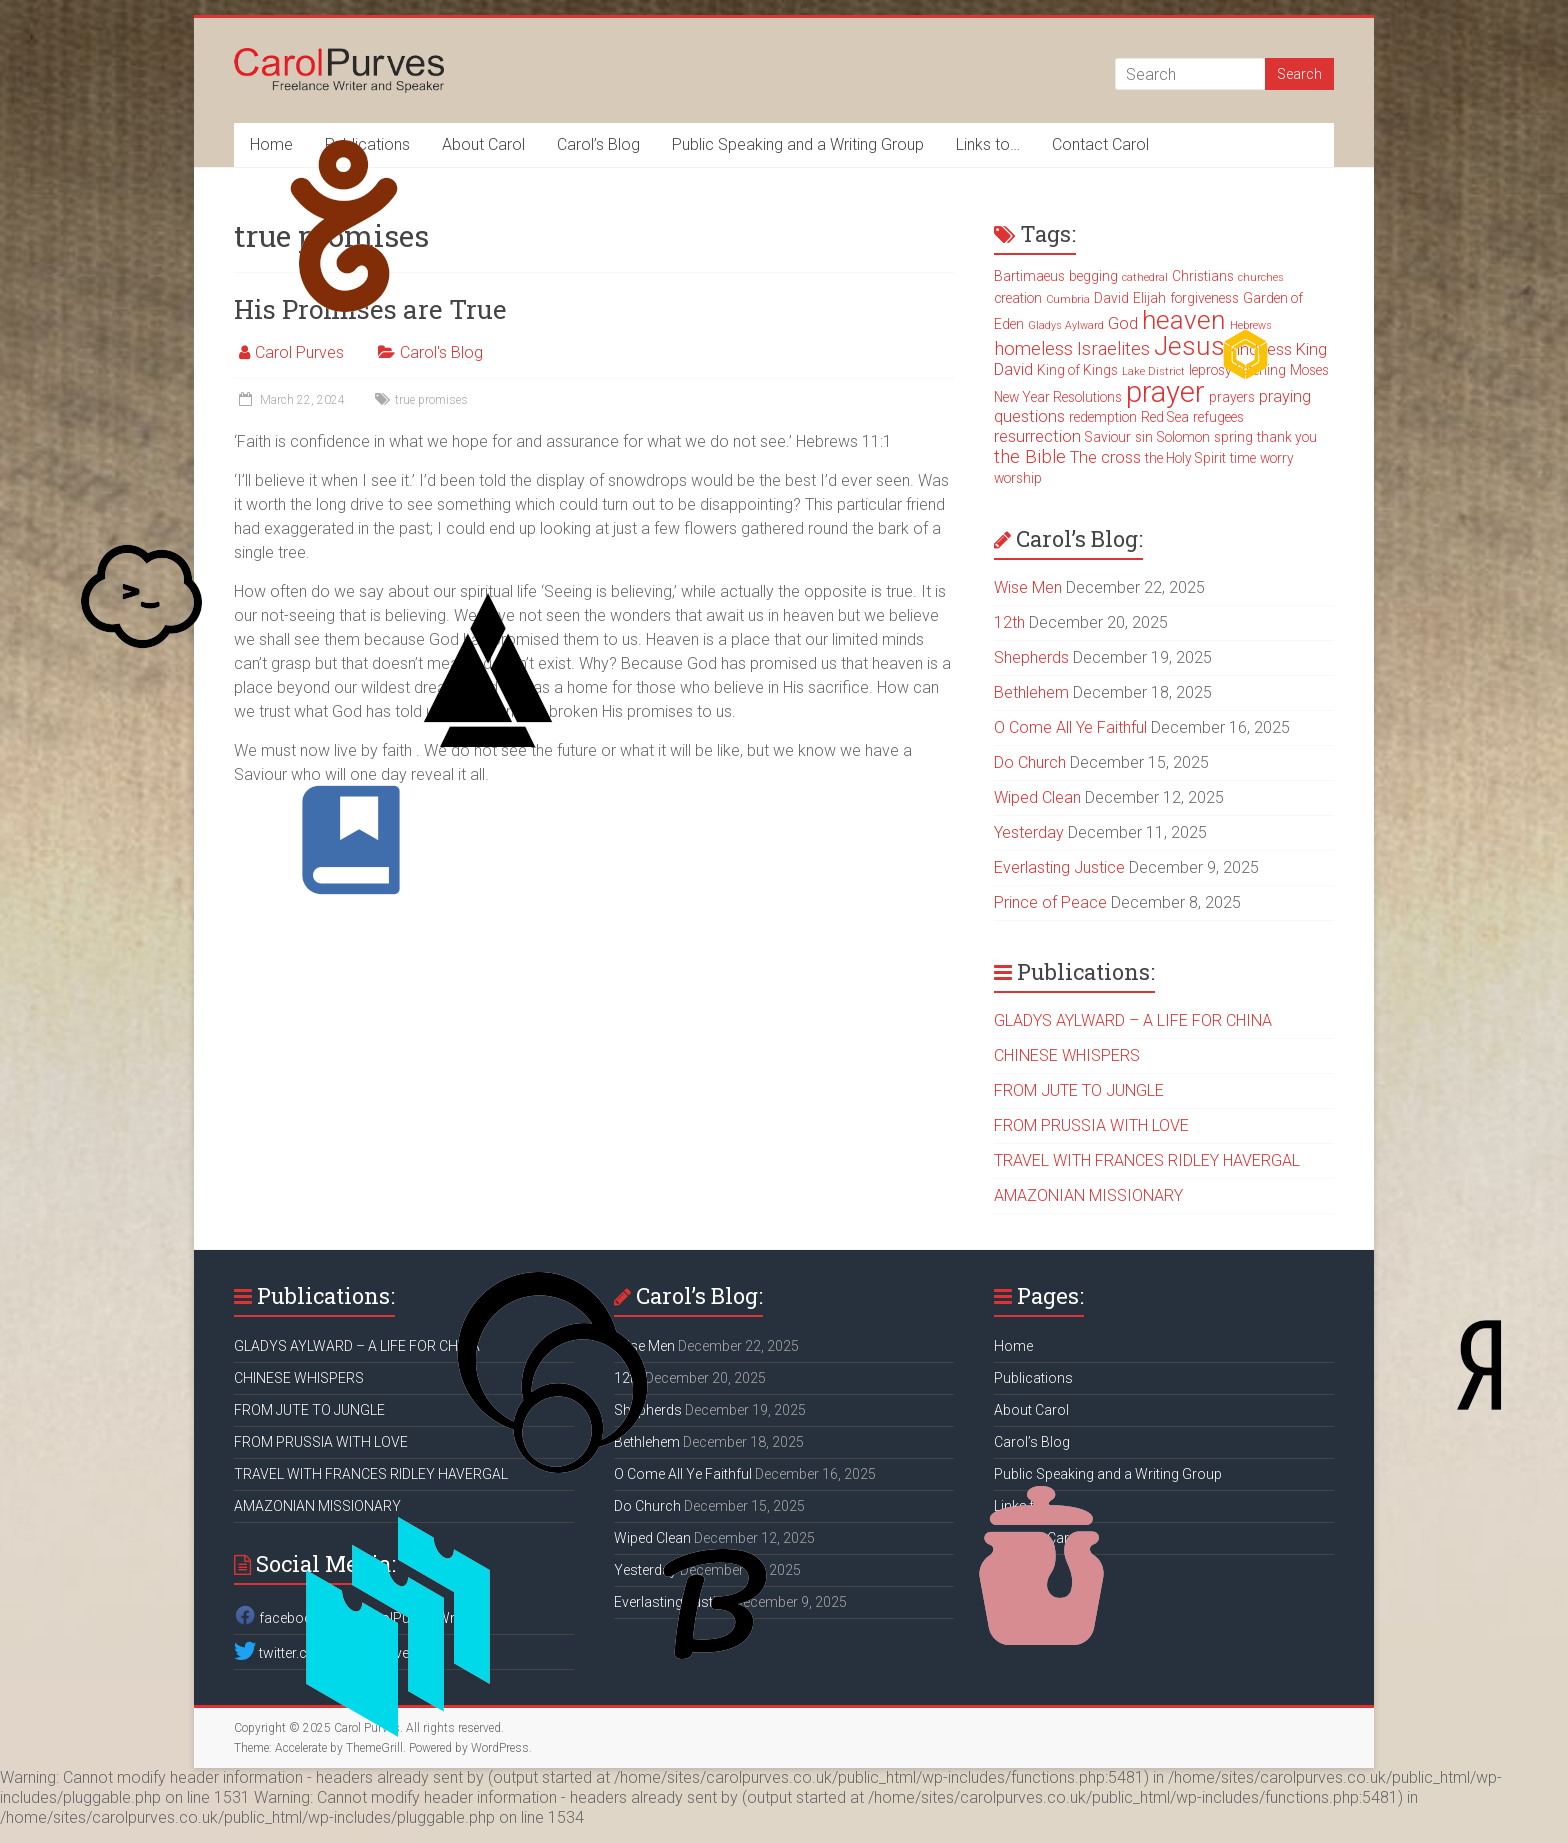 This screenshot has width=1568, height=1843. I want to click on wasmer logo, so click(398, 1627).